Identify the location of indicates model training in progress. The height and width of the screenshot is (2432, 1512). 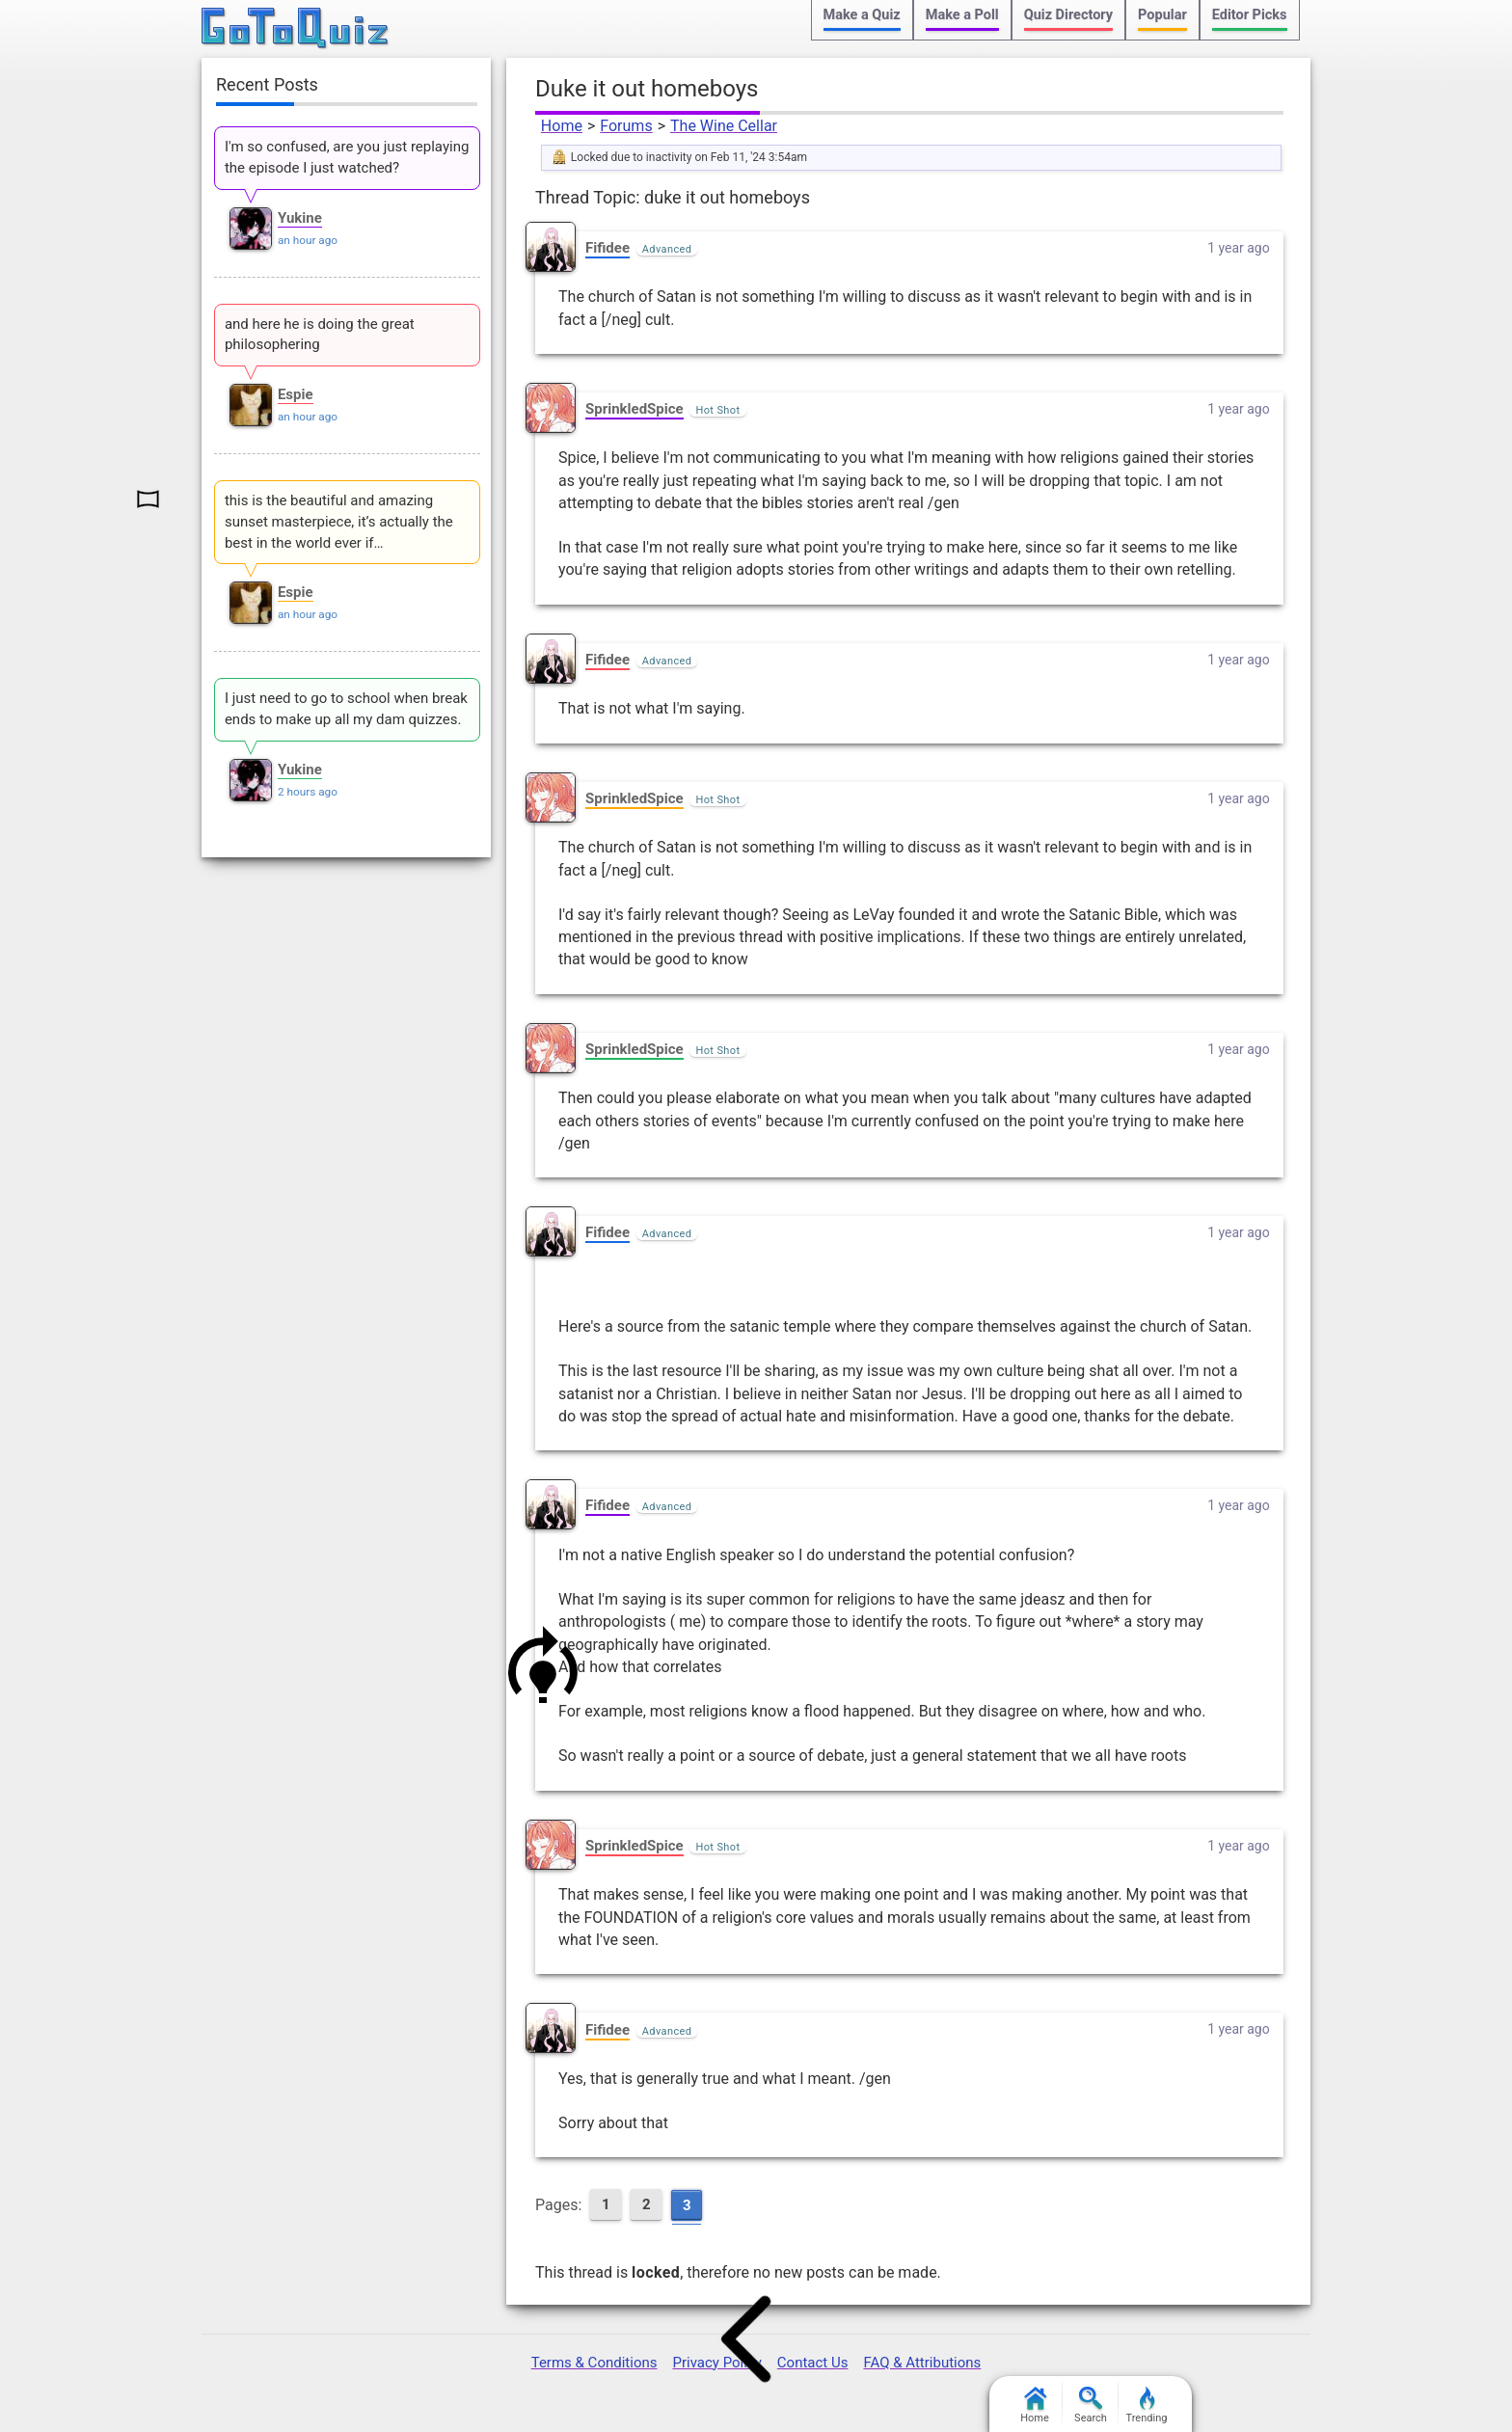
(543, 1668).